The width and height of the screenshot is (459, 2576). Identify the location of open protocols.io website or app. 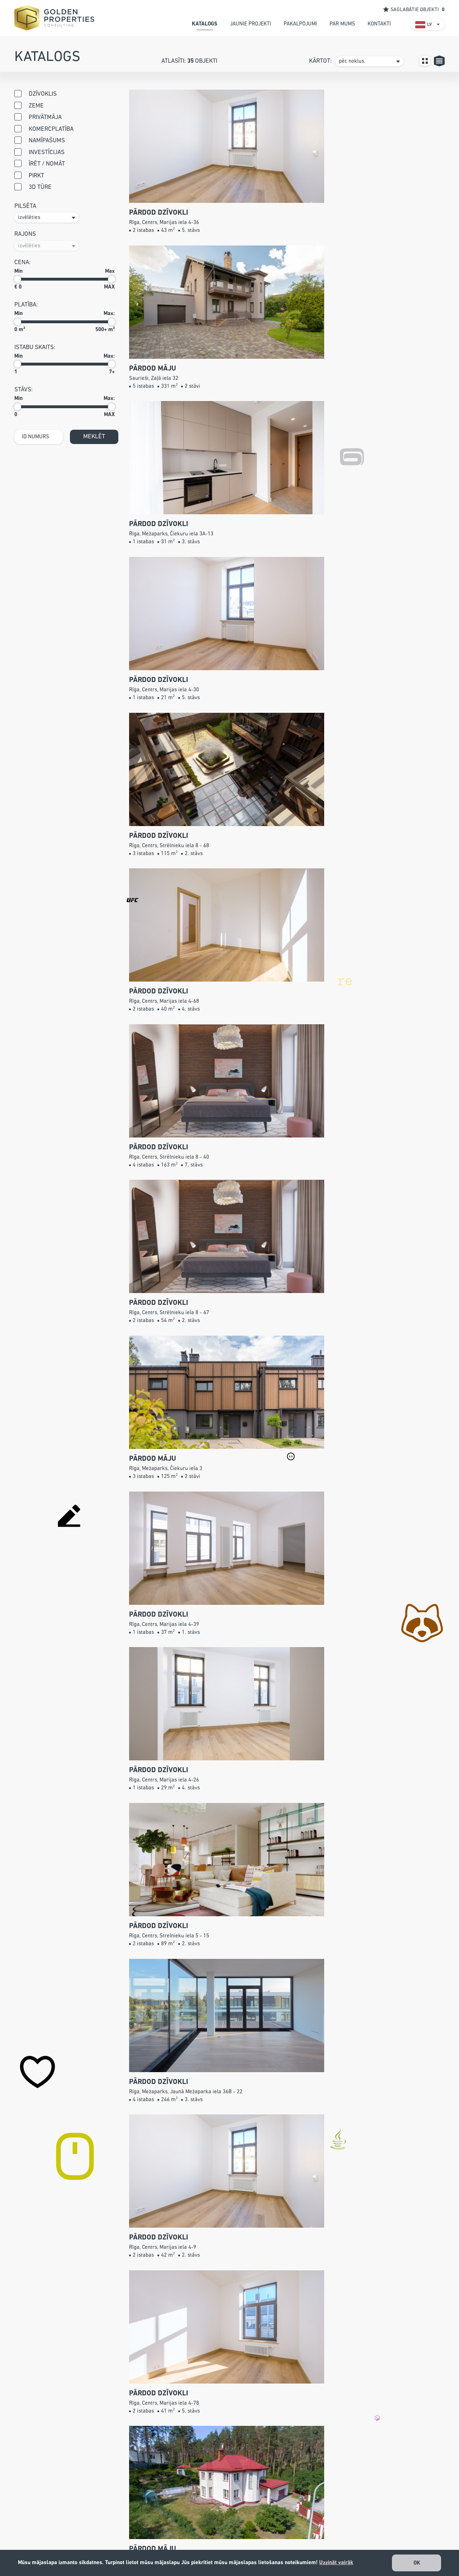
(422, 1623).